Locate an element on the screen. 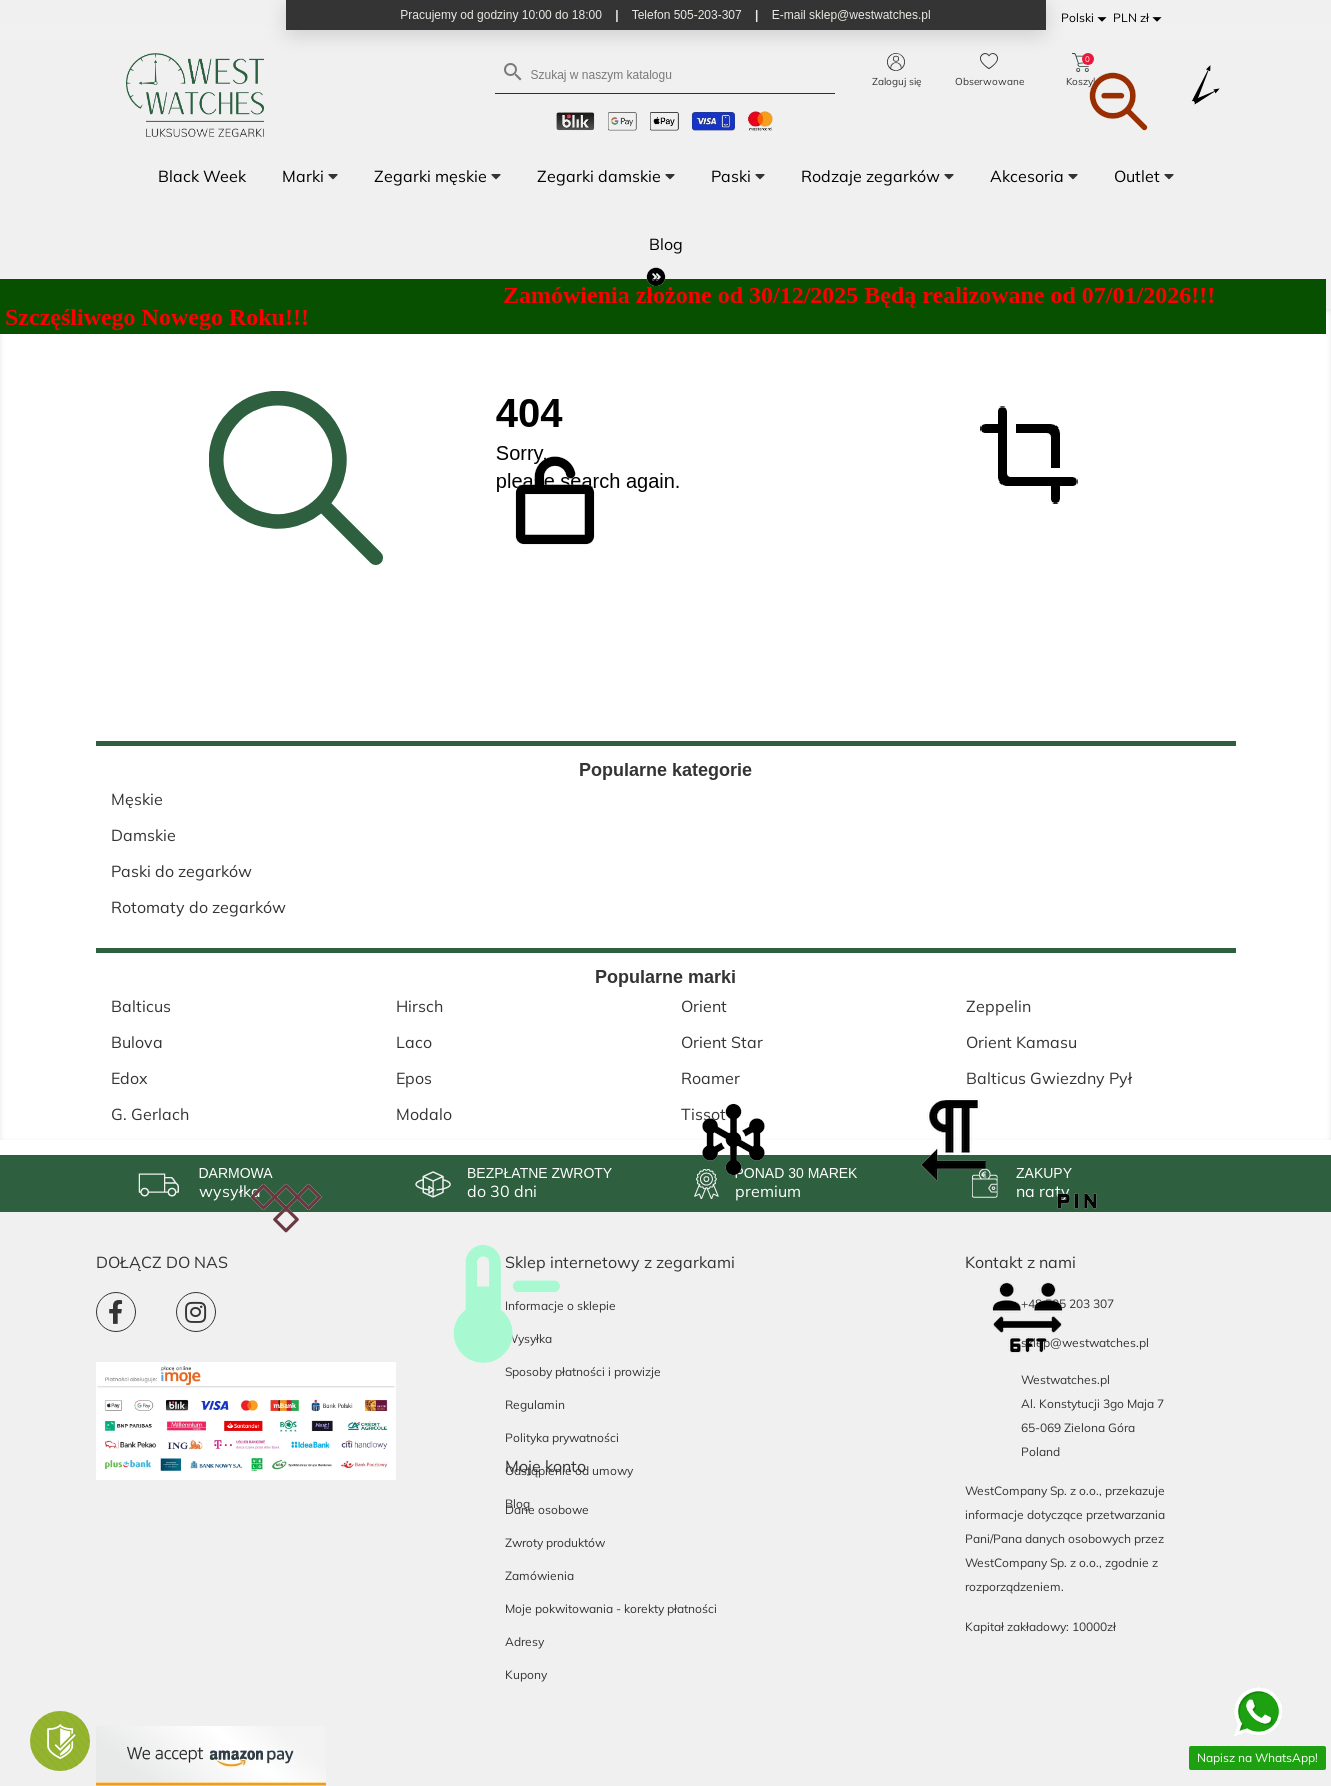 Image resolution: width=1331 pixels, height=1786 pixels. indicates social distancing requirement of 6 feet is located at coordinates (1027, 1317).